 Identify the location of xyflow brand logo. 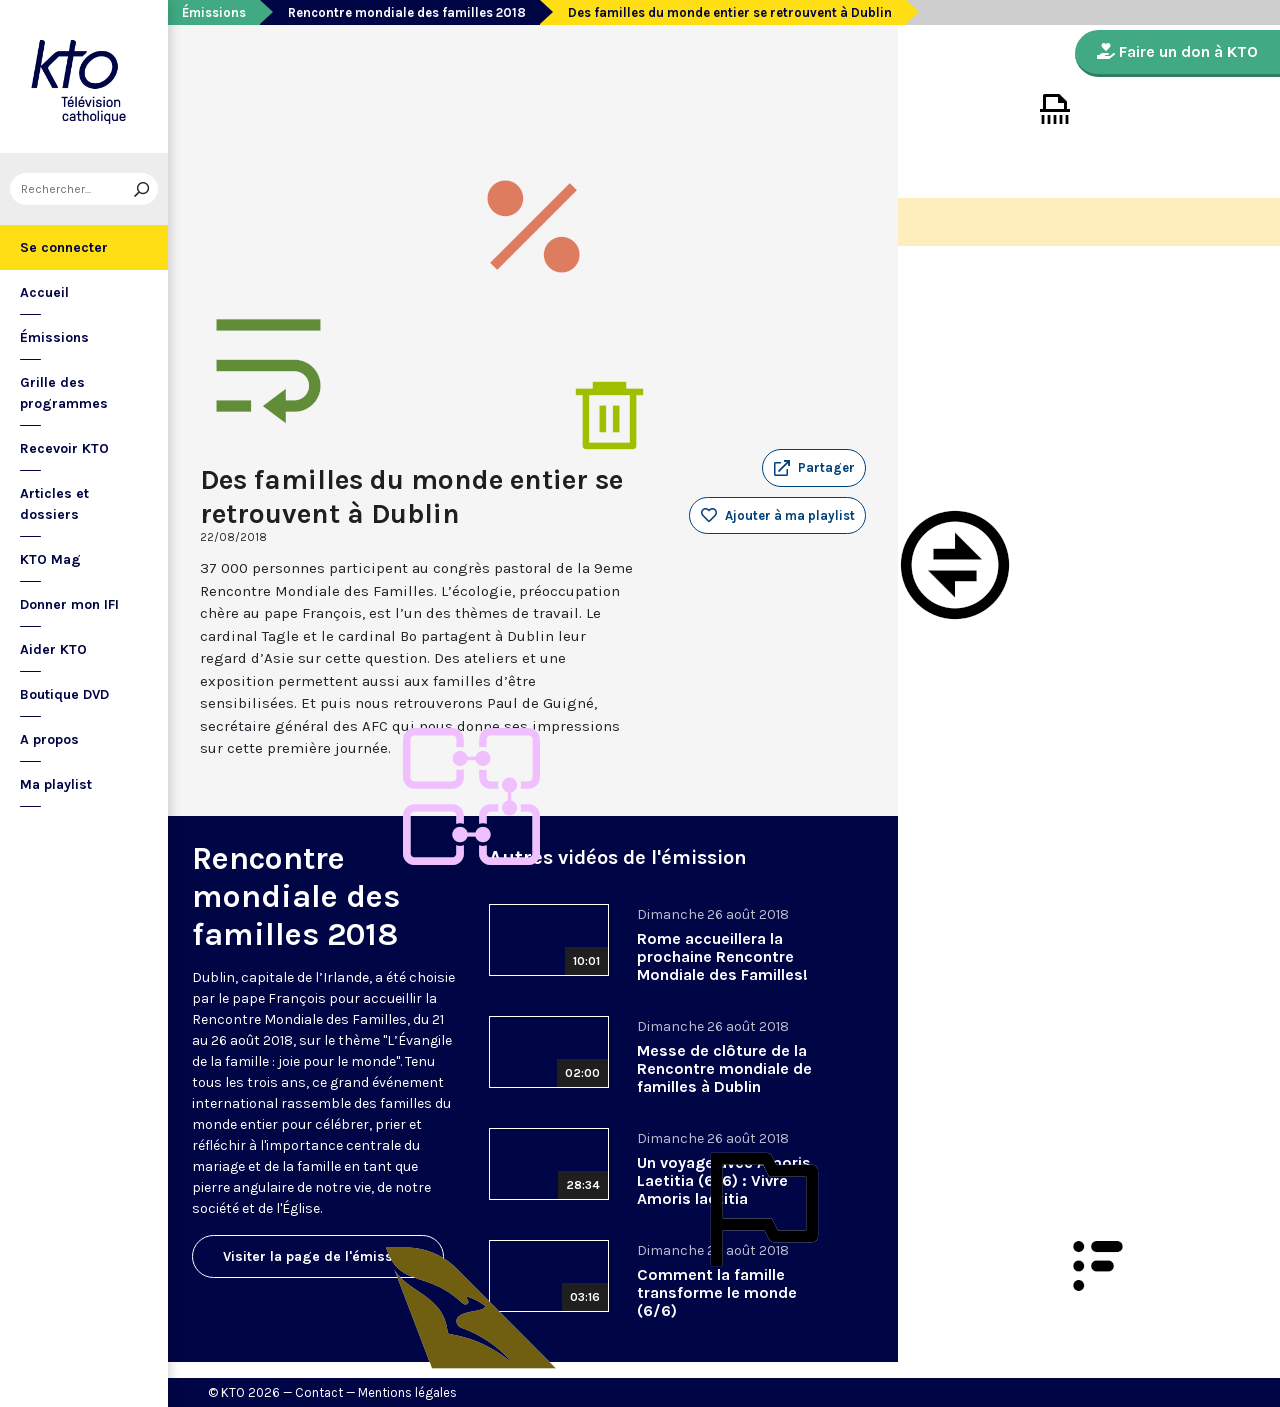
(471, 796).